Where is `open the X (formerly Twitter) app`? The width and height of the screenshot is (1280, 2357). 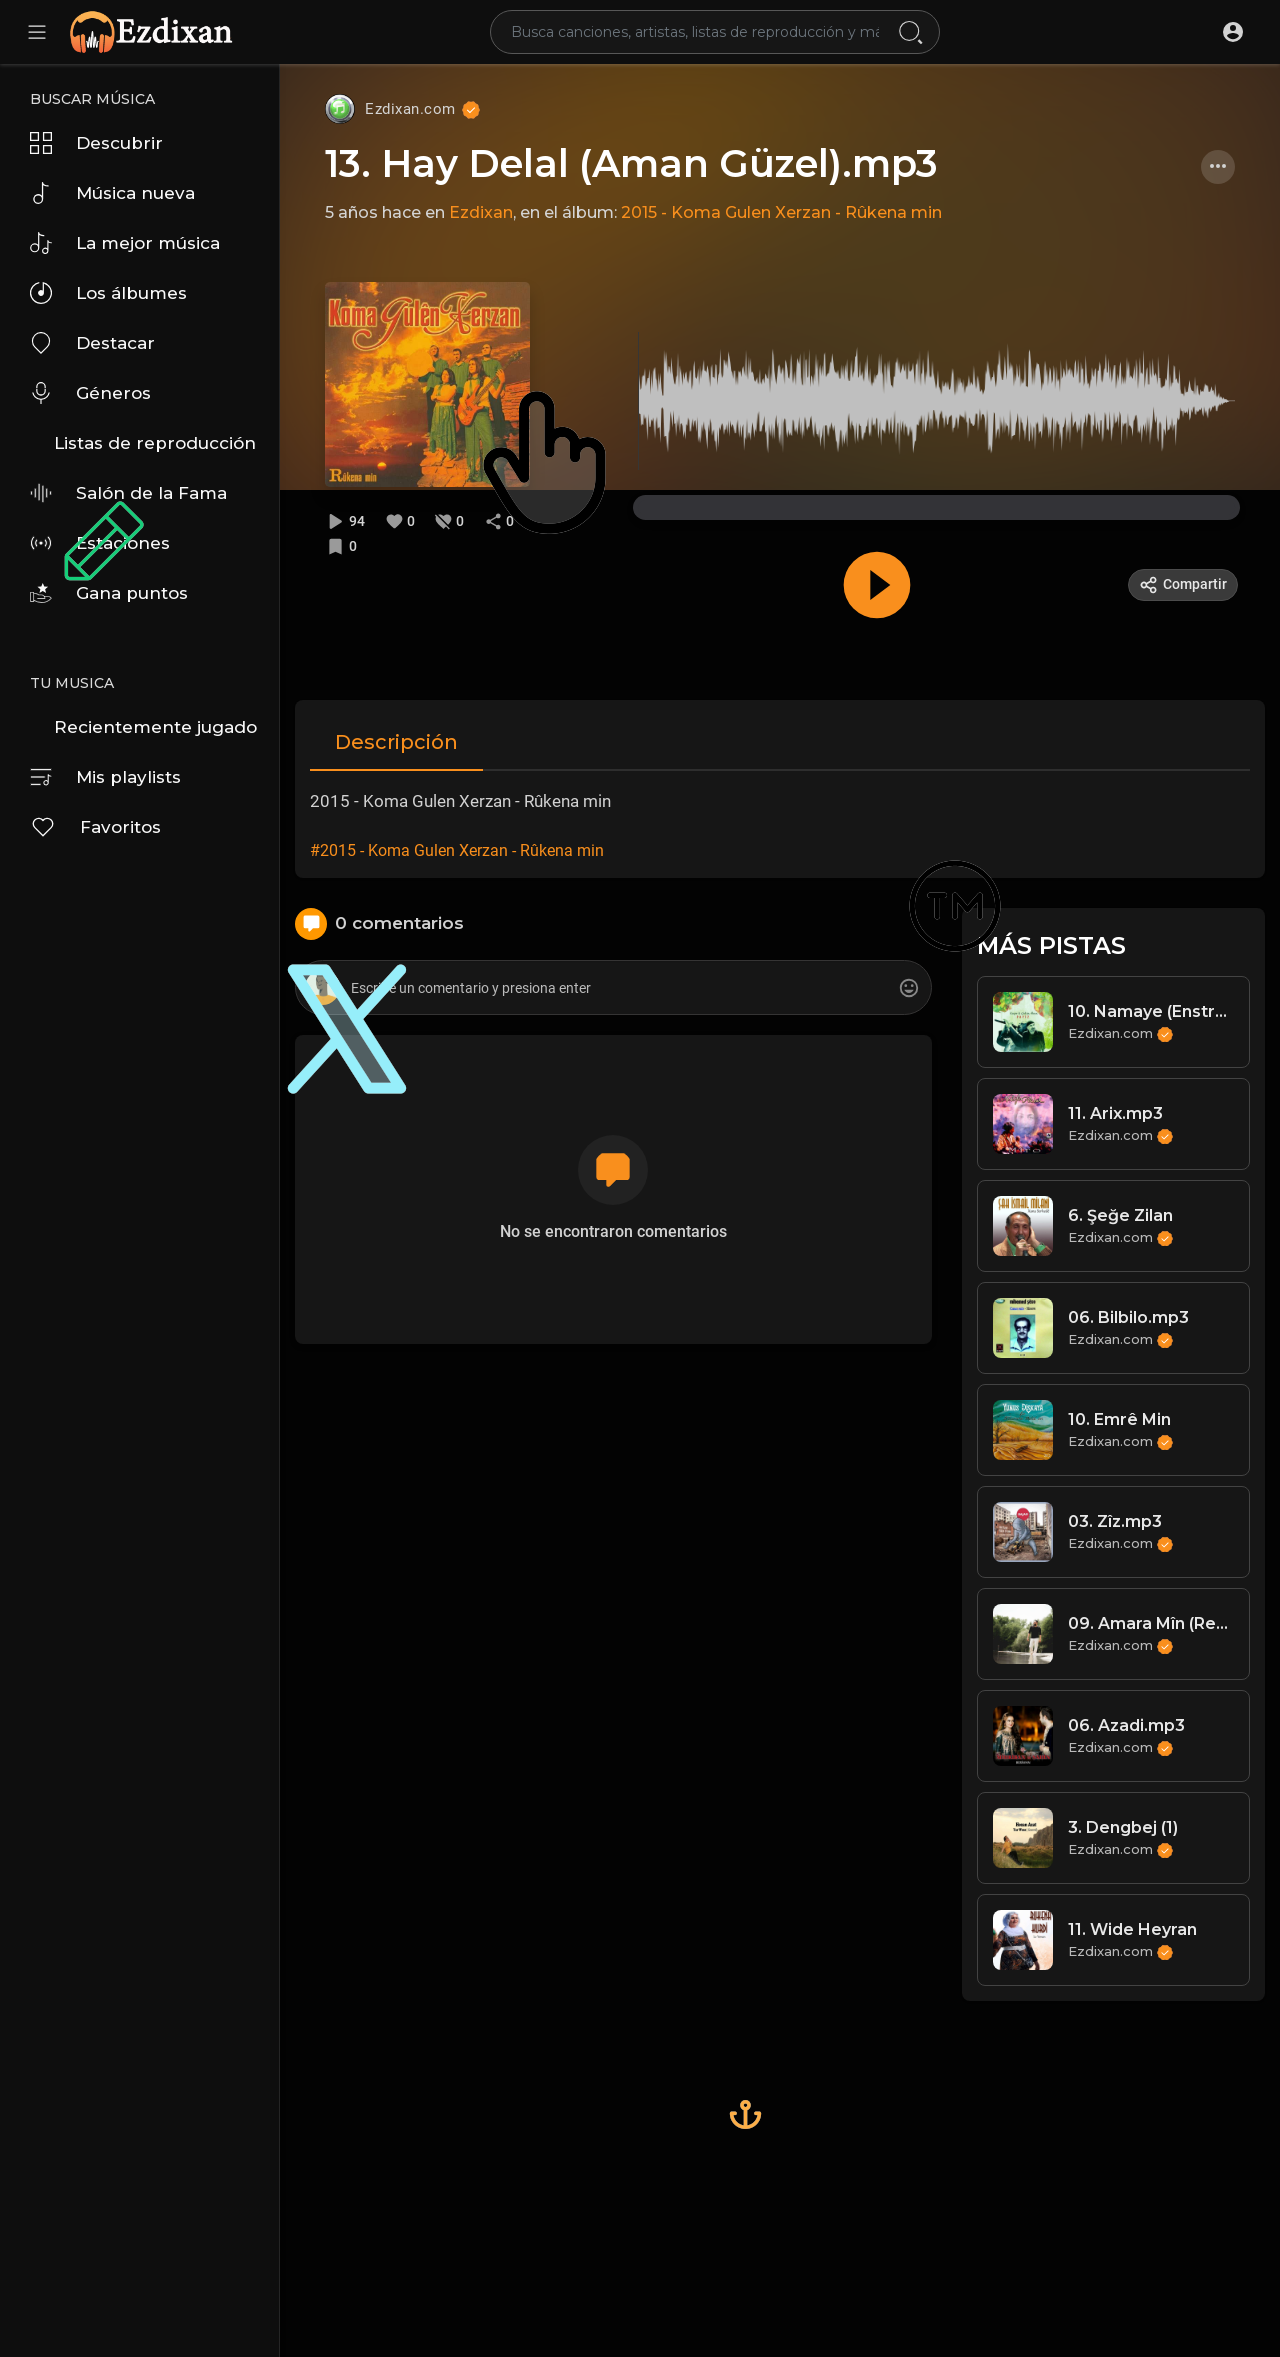
open the X (formerly Twitter) app is located at coordinates (347, 1029).